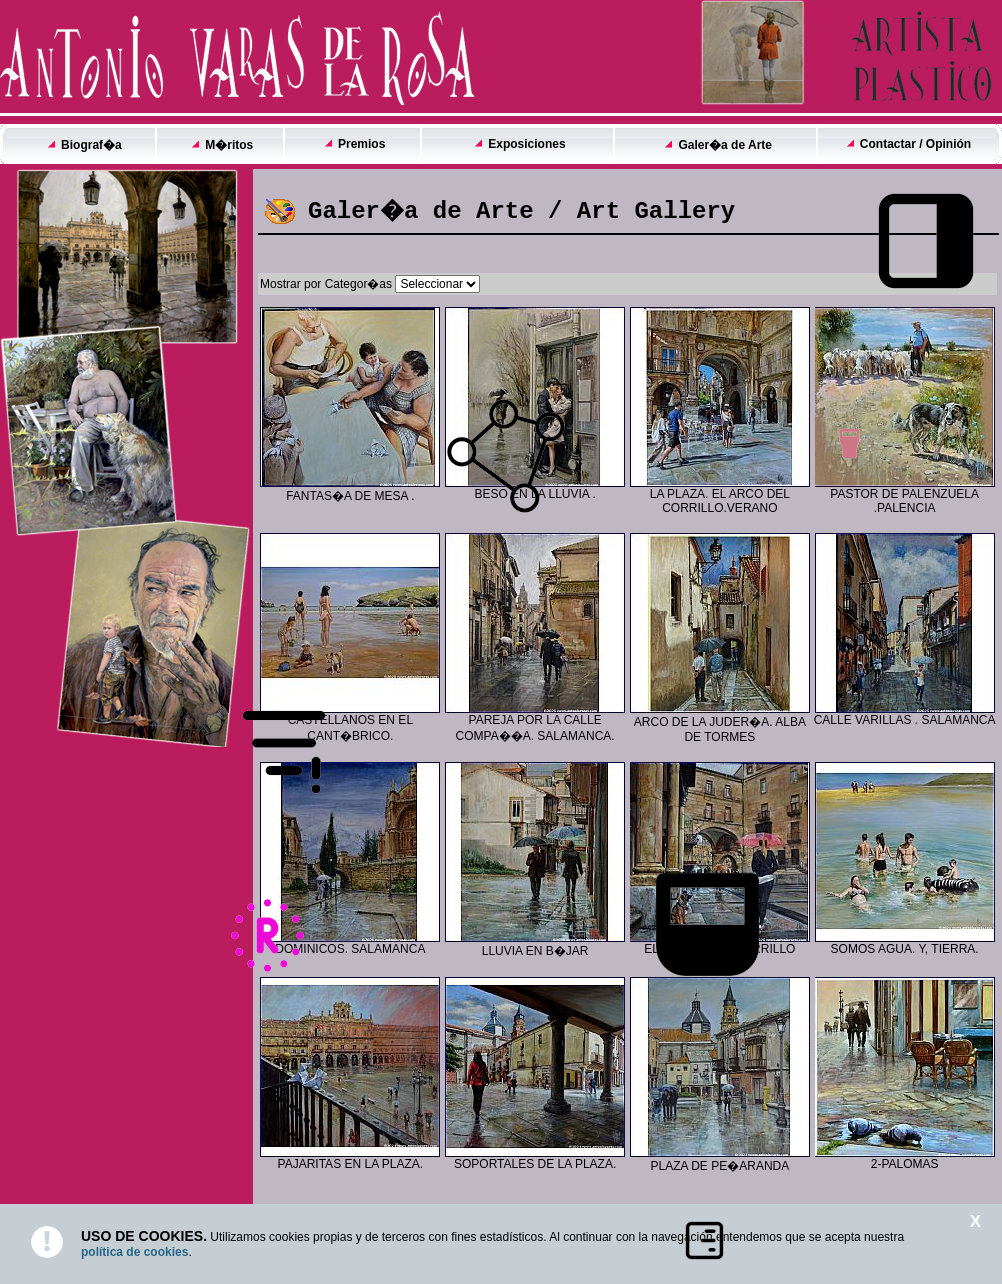  What do you see at coordinates (704, 1240) in the screenshot?
I see `align content to the right with full height stretch` at bounding box center [704, 1240].